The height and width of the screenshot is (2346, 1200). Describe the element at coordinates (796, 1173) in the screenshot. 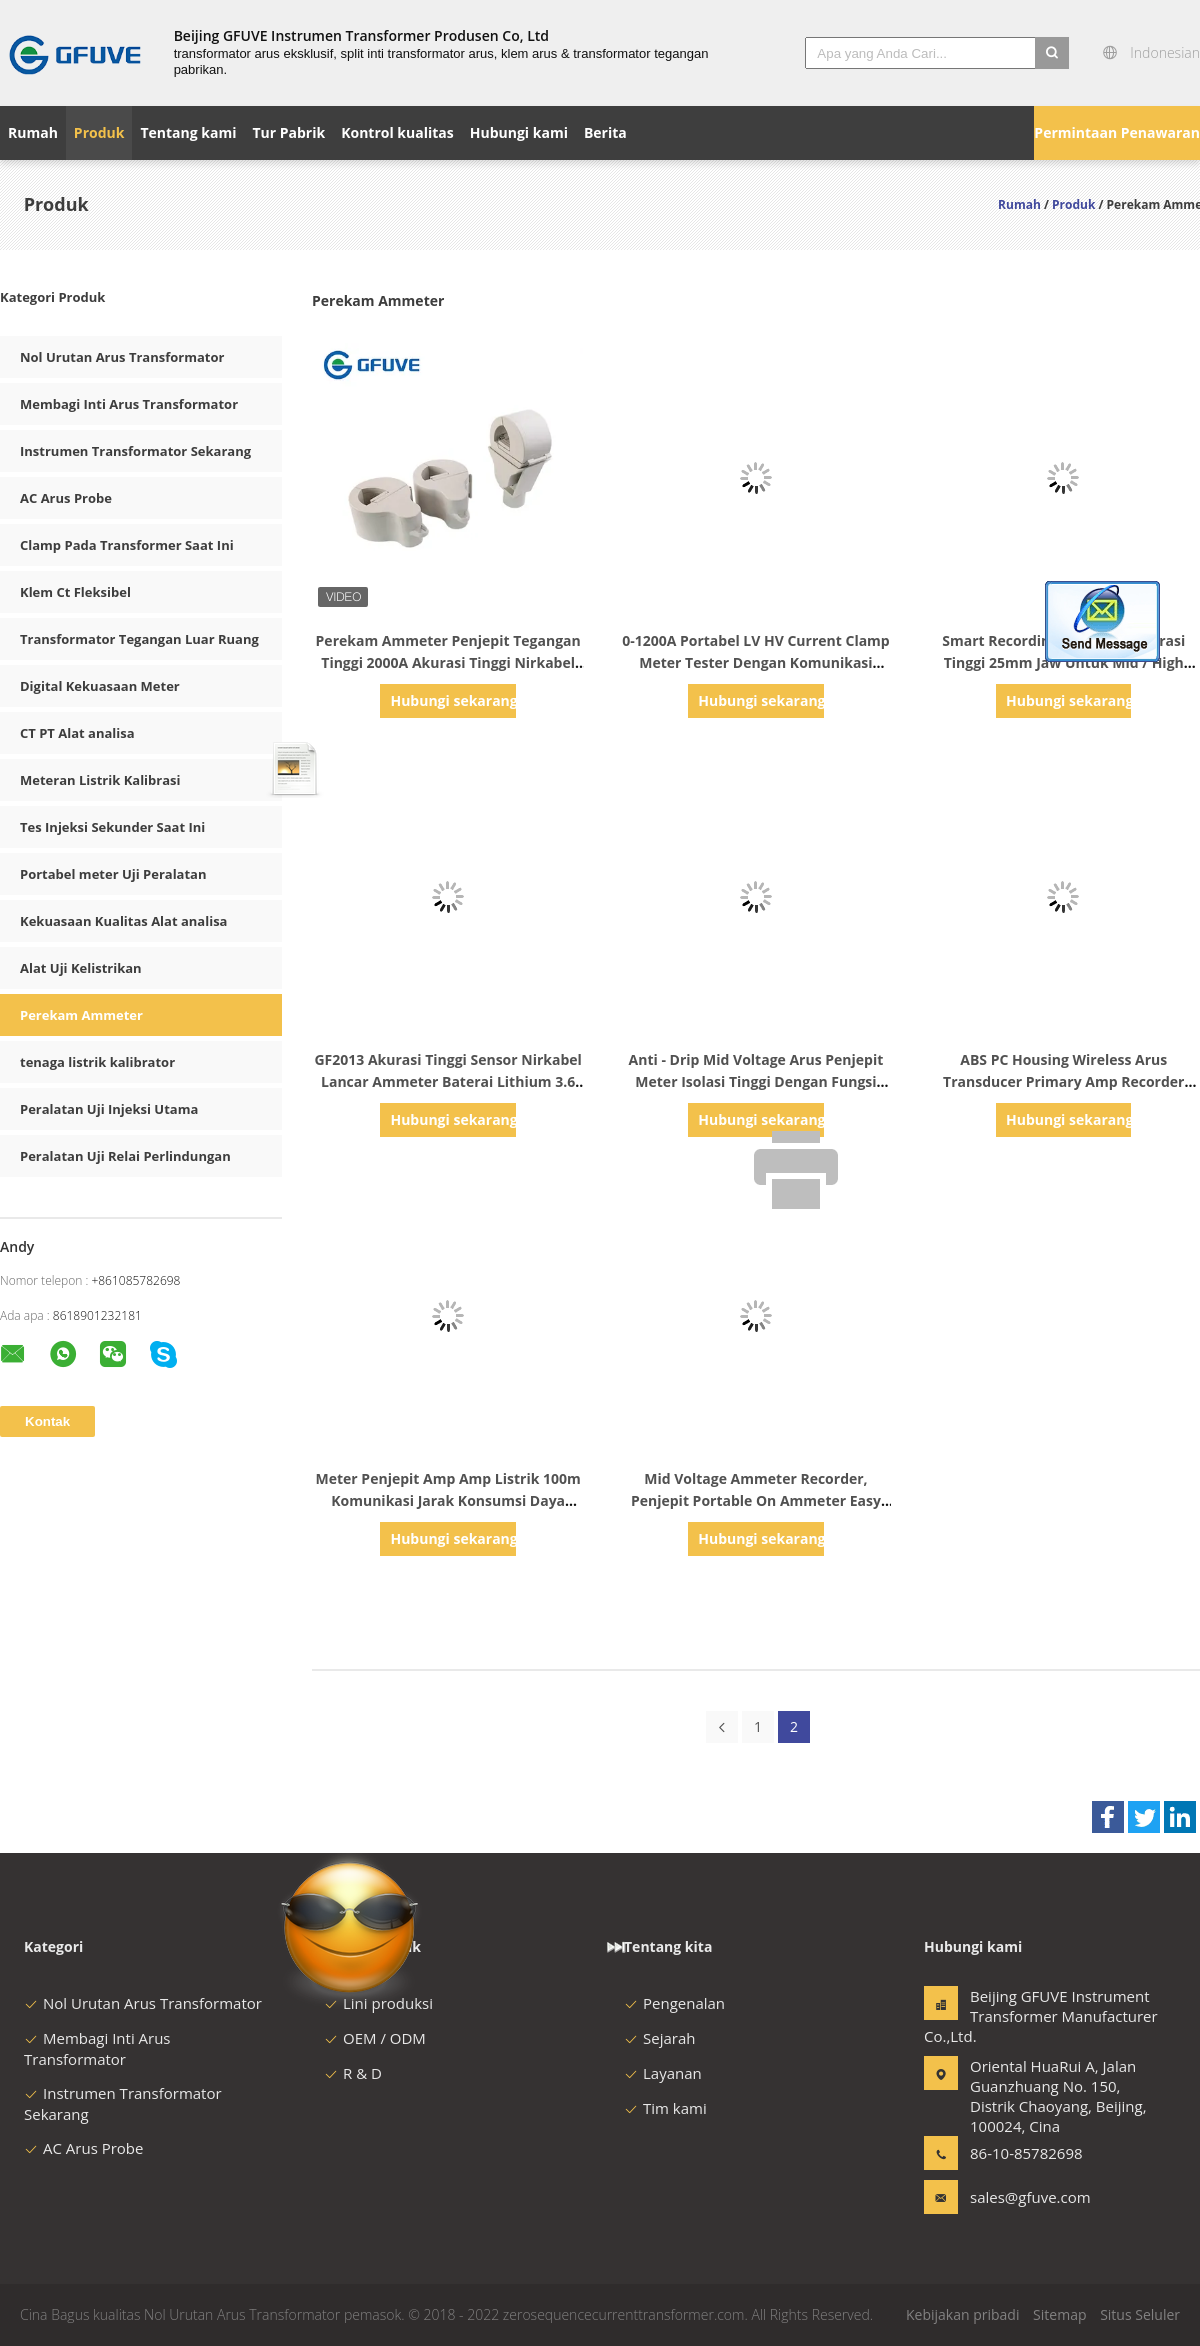

I see `print the current document` at that location.